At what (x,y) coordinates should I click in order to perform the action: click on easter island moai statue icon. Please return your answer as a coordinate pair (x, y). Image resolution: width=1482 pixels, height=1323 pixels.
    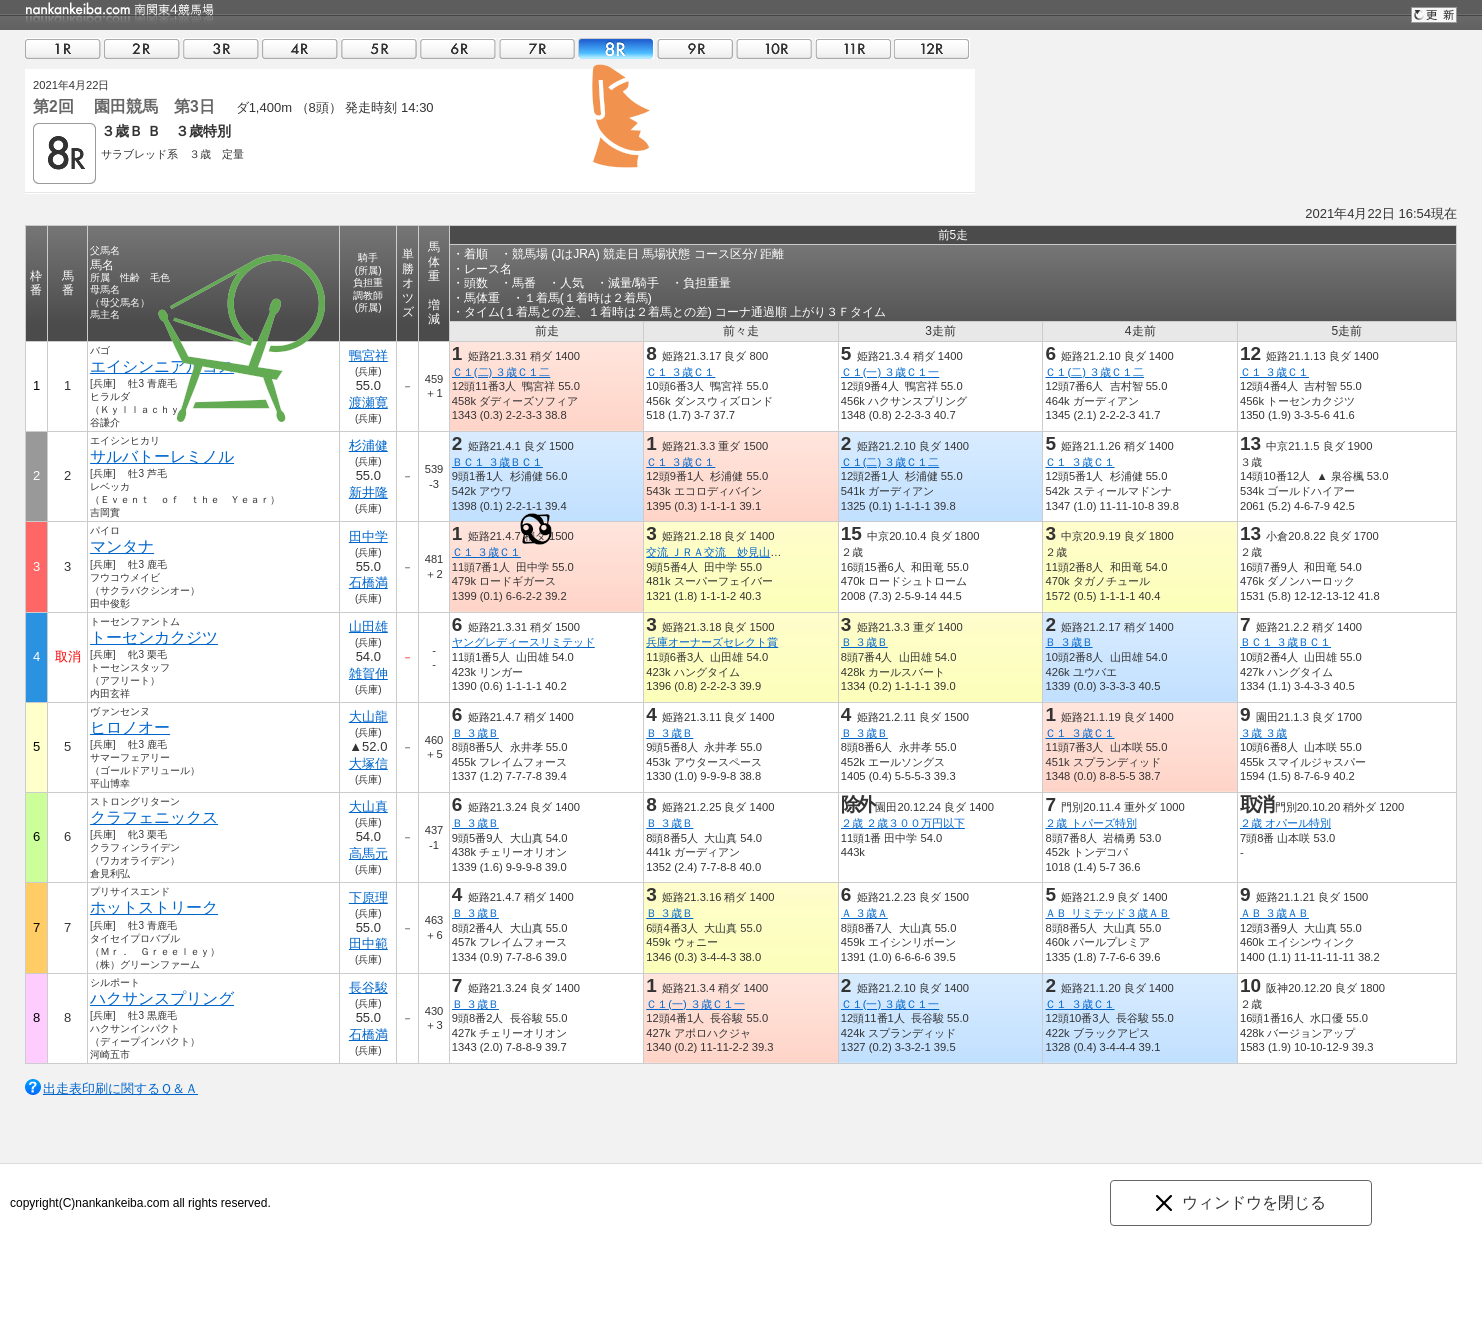
    Looking at the image, I should click on (621, 116).